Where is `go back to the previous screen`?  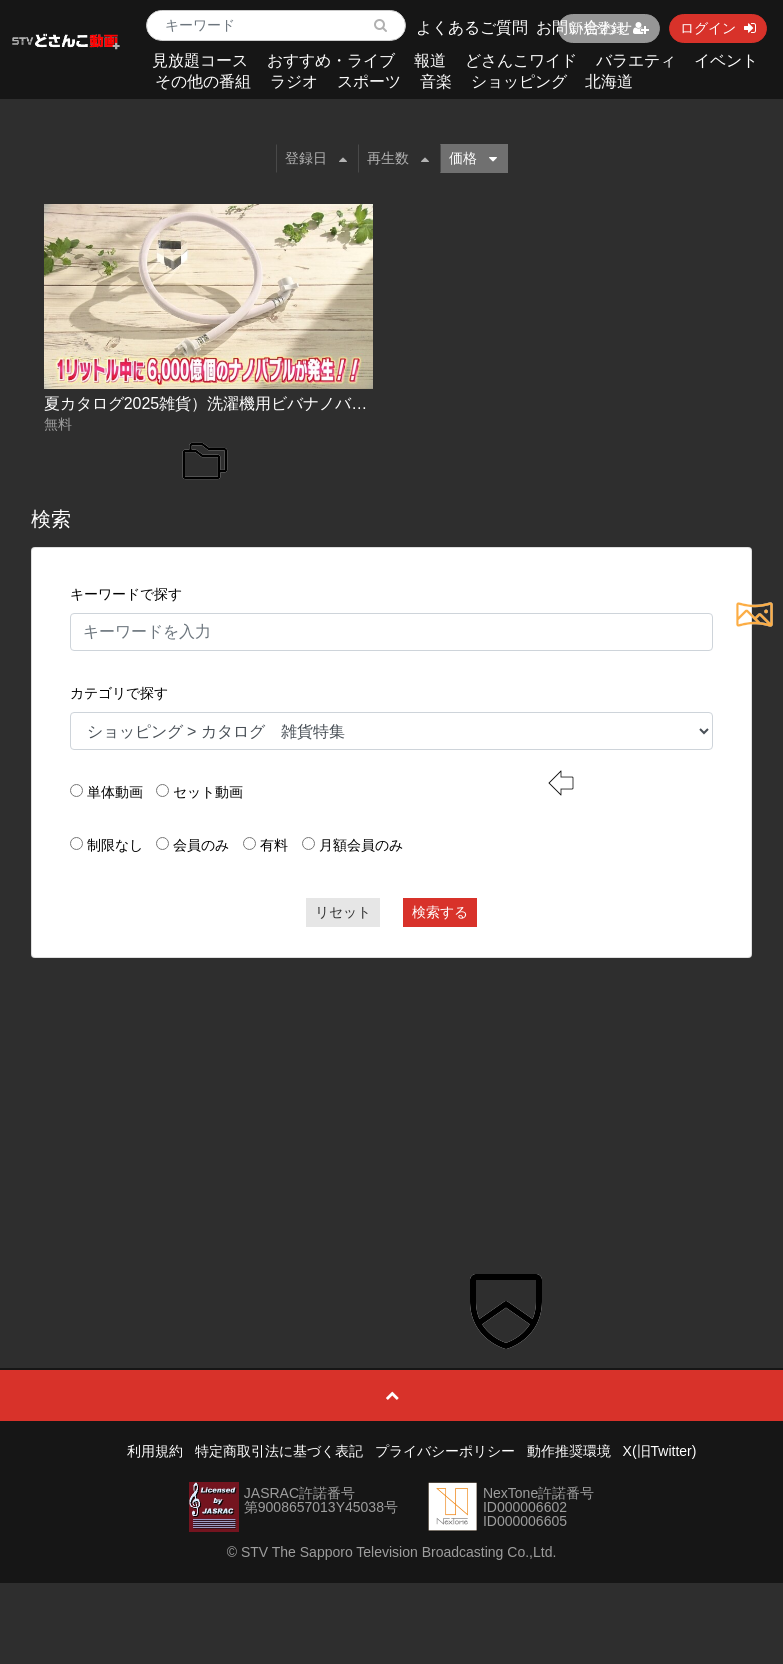
go back to the previous screen is located at coordinates (562, 783).